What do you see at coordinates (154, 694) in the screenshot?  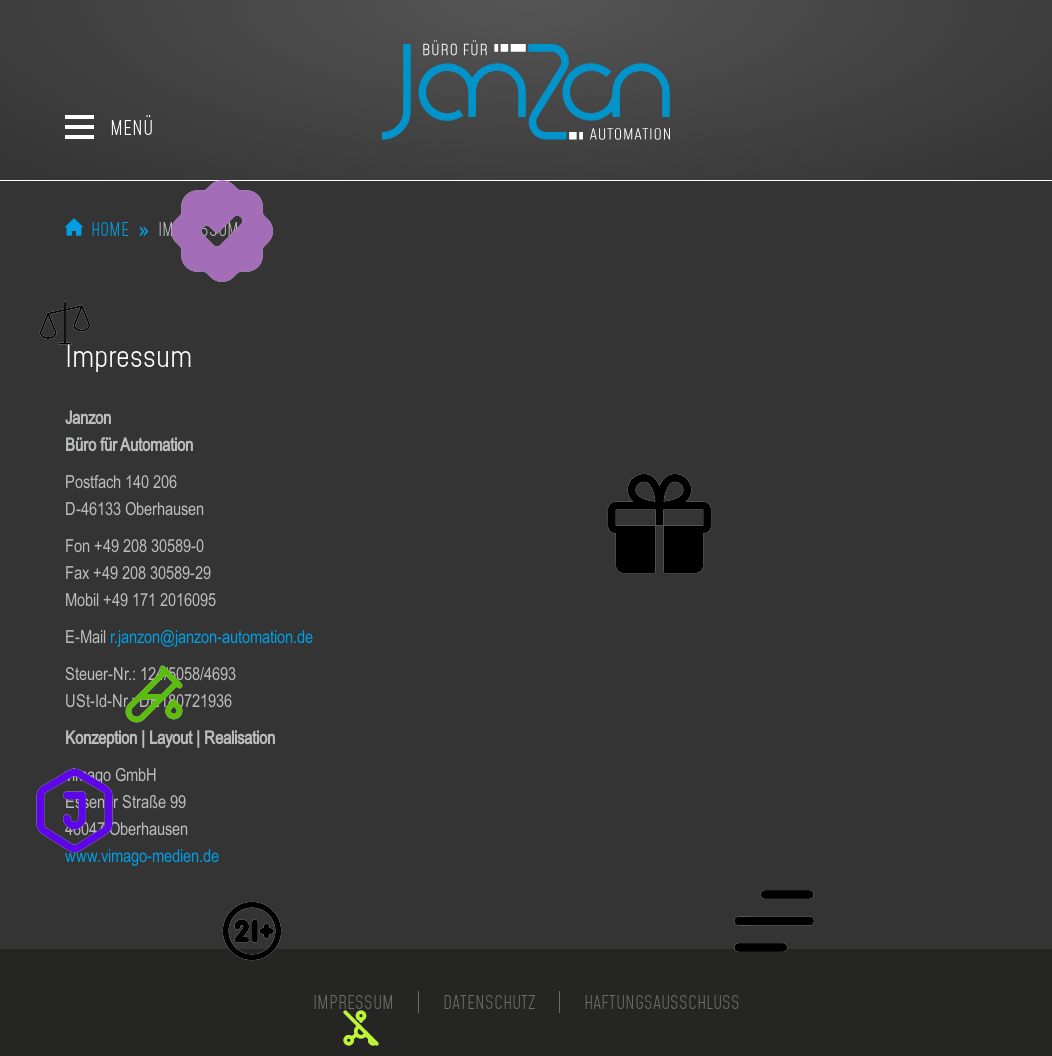 I see `run a test or experiment` at bounding box center [154, 694].